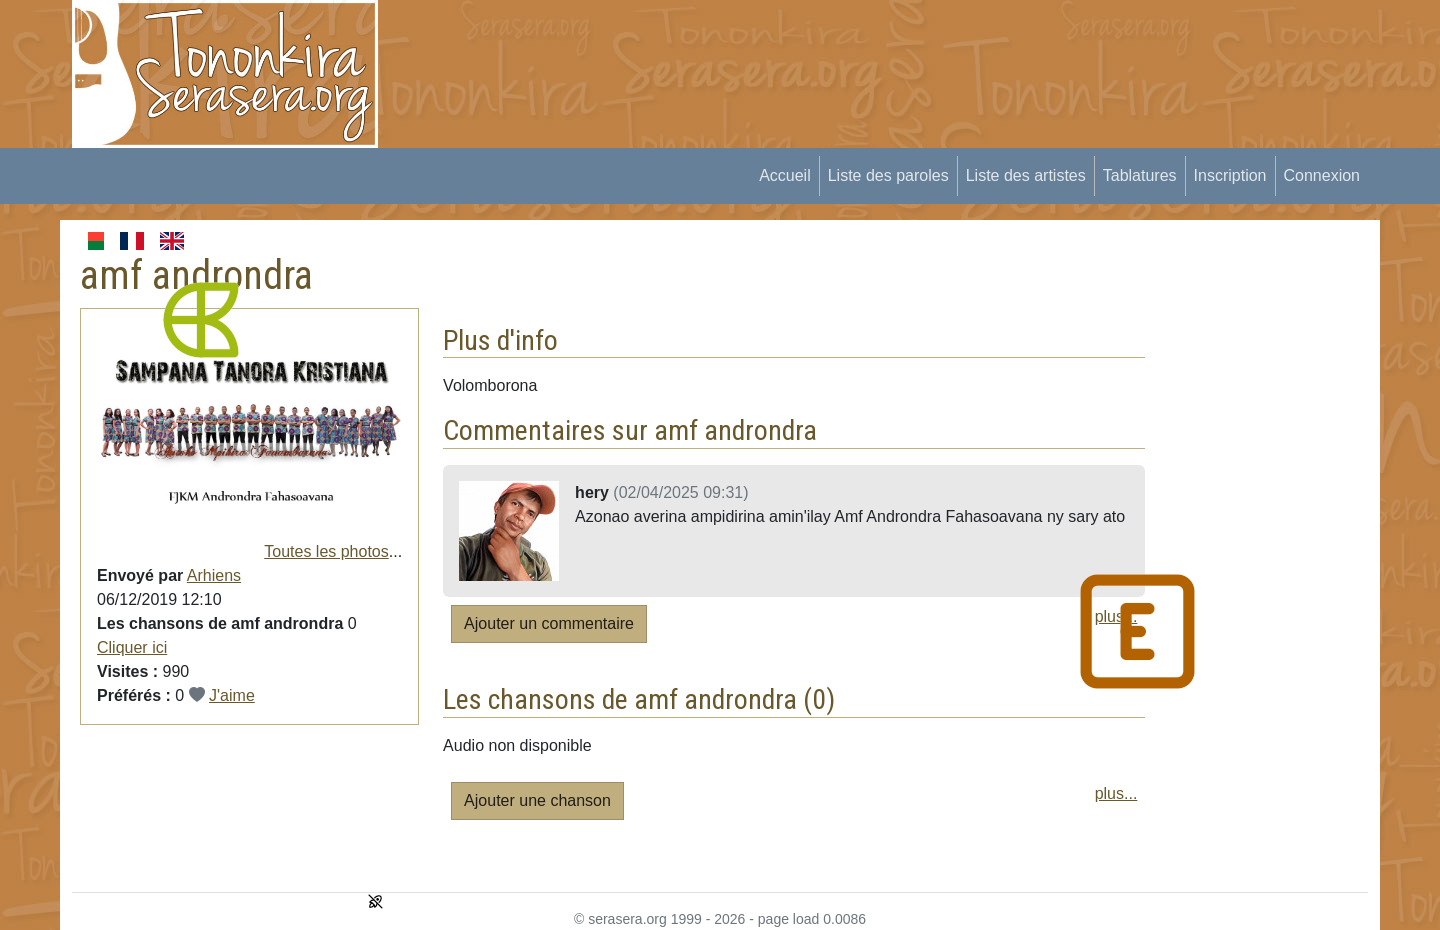 Image resolution: width=1440 pixels, height=930 pixels. I want to click on disable quick launch or boost feature, so click(375, 901).